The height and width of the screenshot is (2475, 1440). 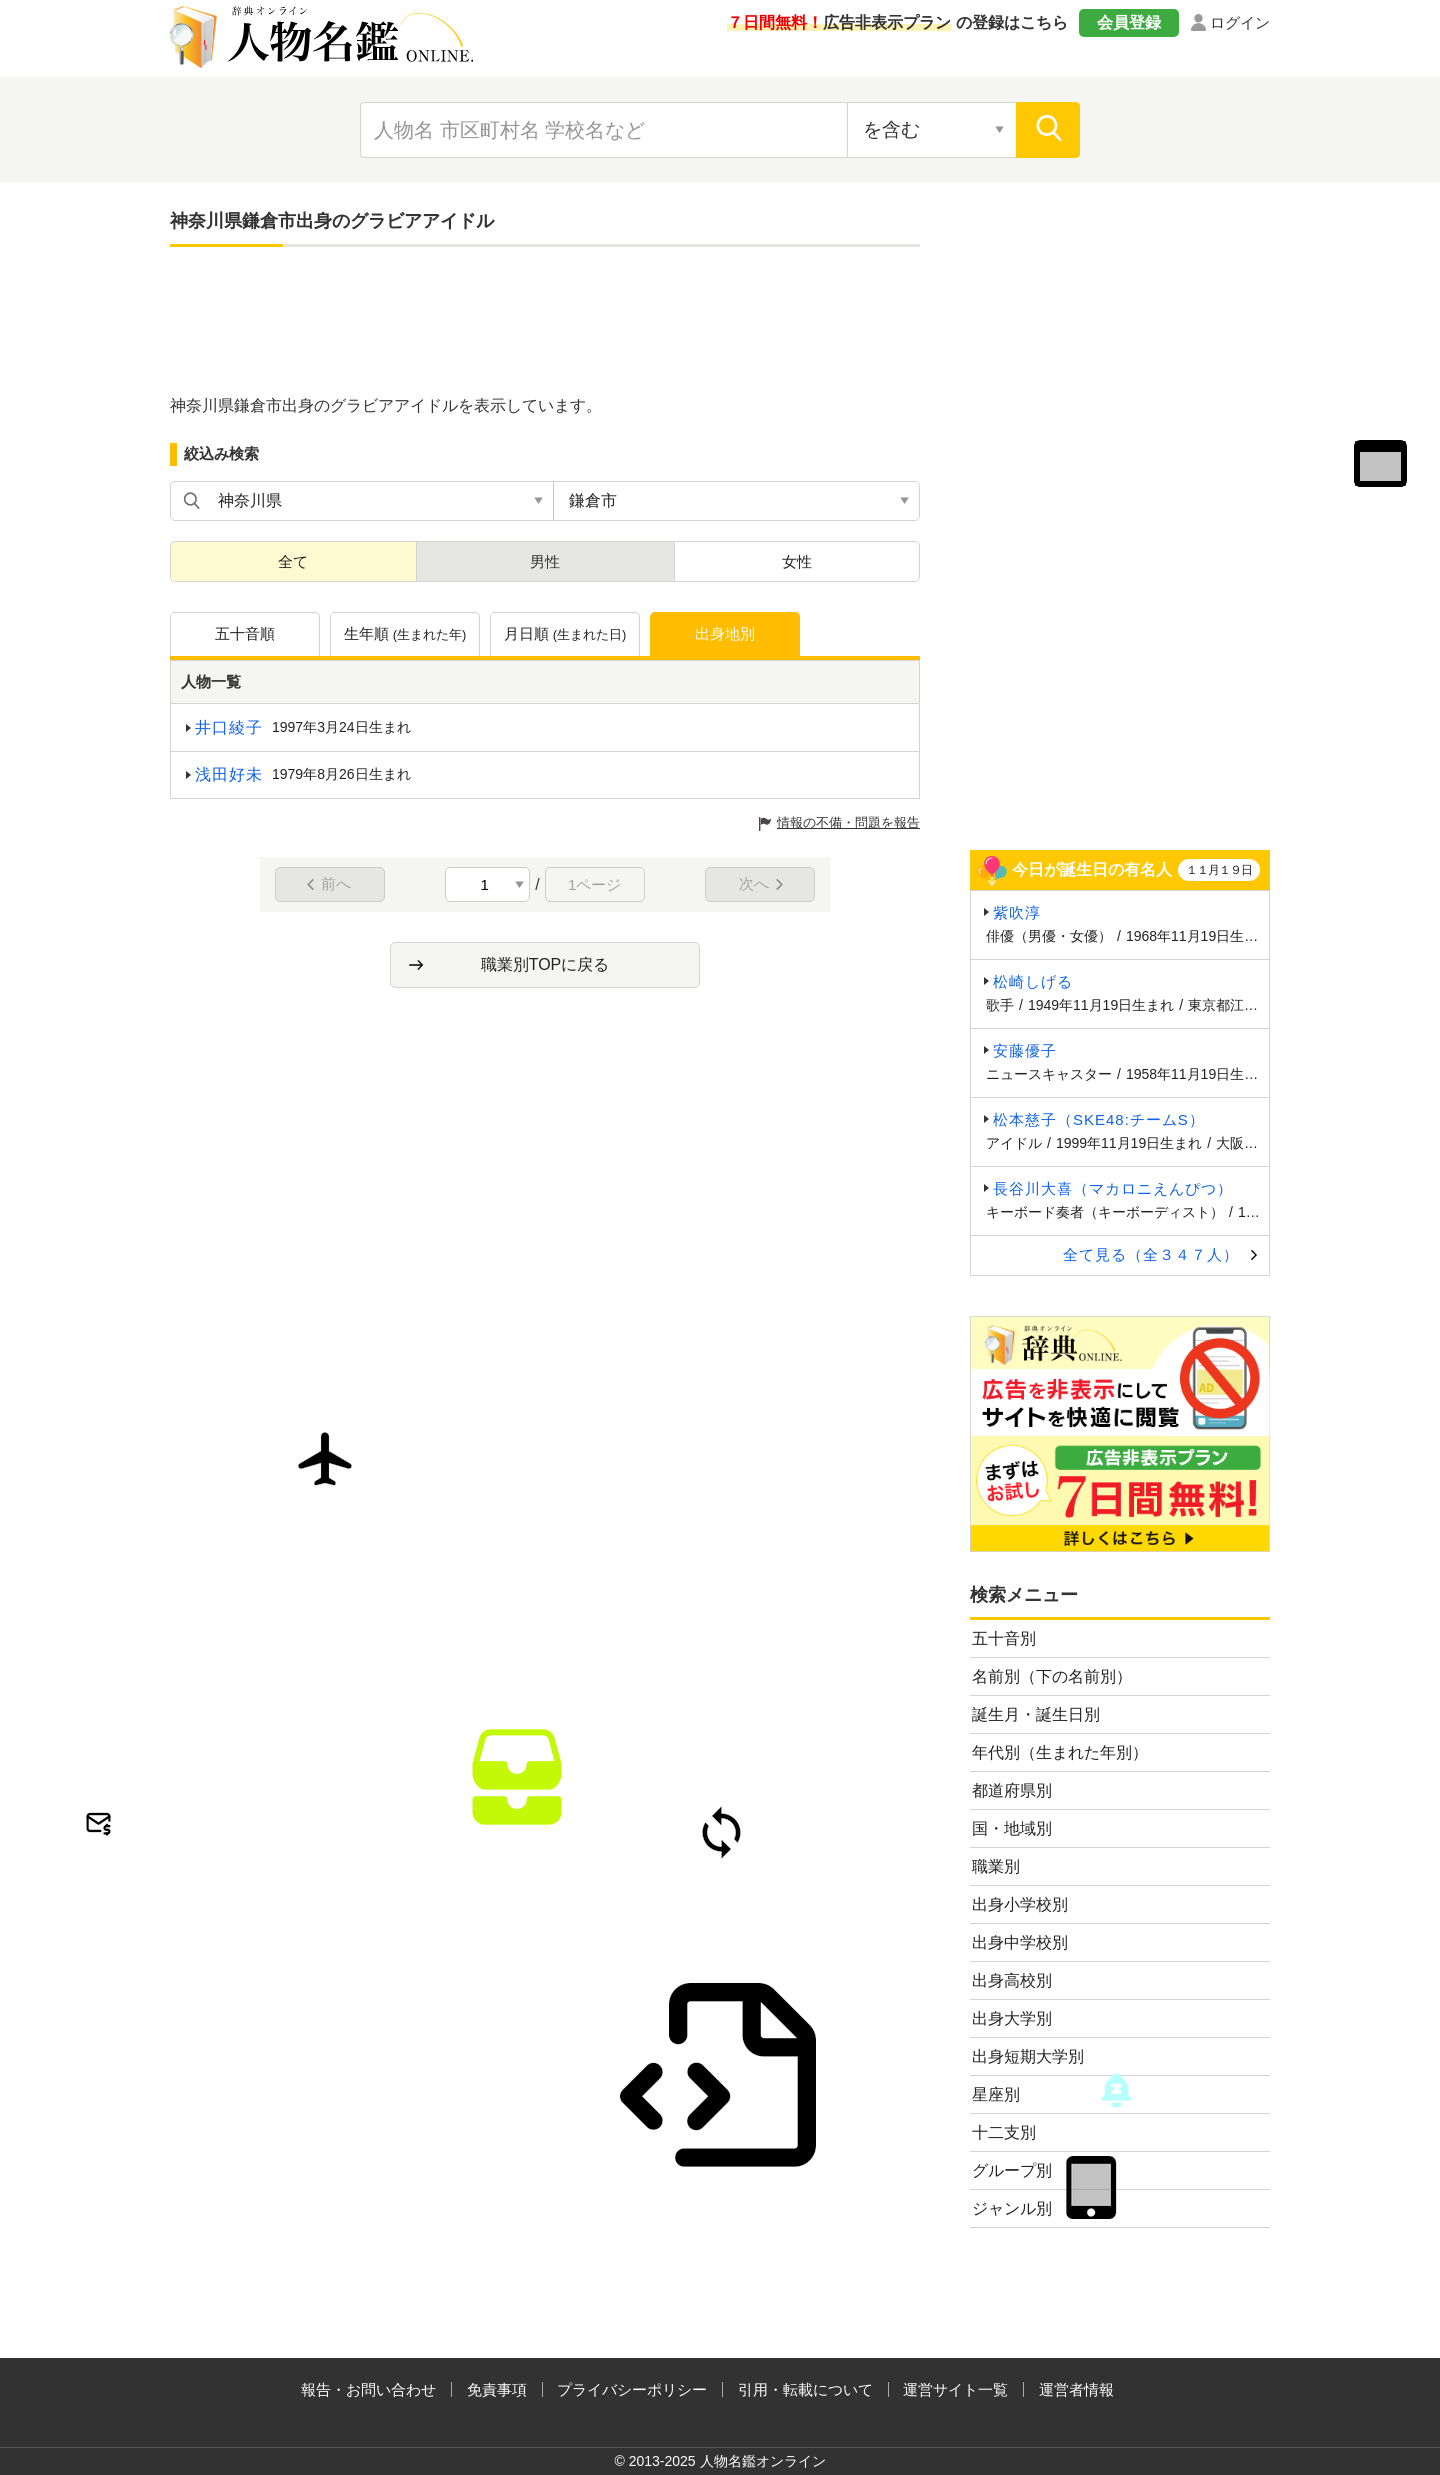 What do you see at coordinates (1092, 2187) in the screenshot?
I see `switch to tablet view` at bounding box center [1092, 2187].